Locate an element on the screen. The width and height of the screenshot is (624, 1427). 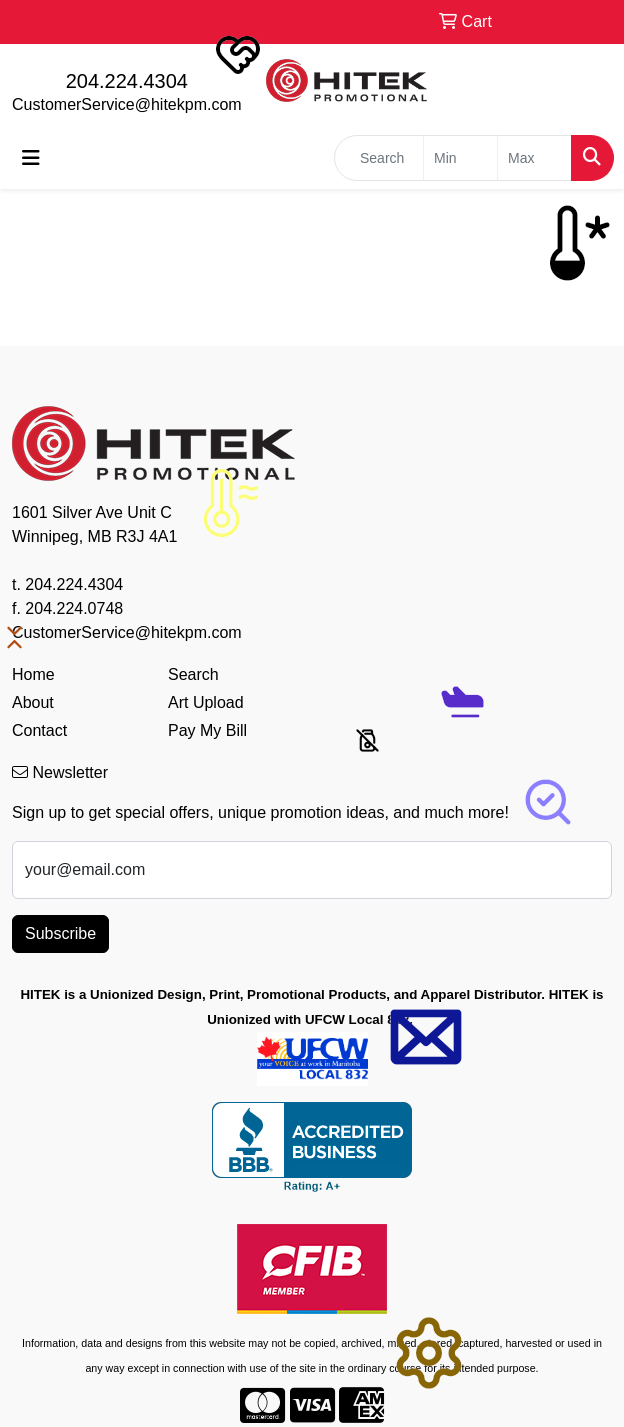
collapse expanded content is located at coordinates (14, 637).